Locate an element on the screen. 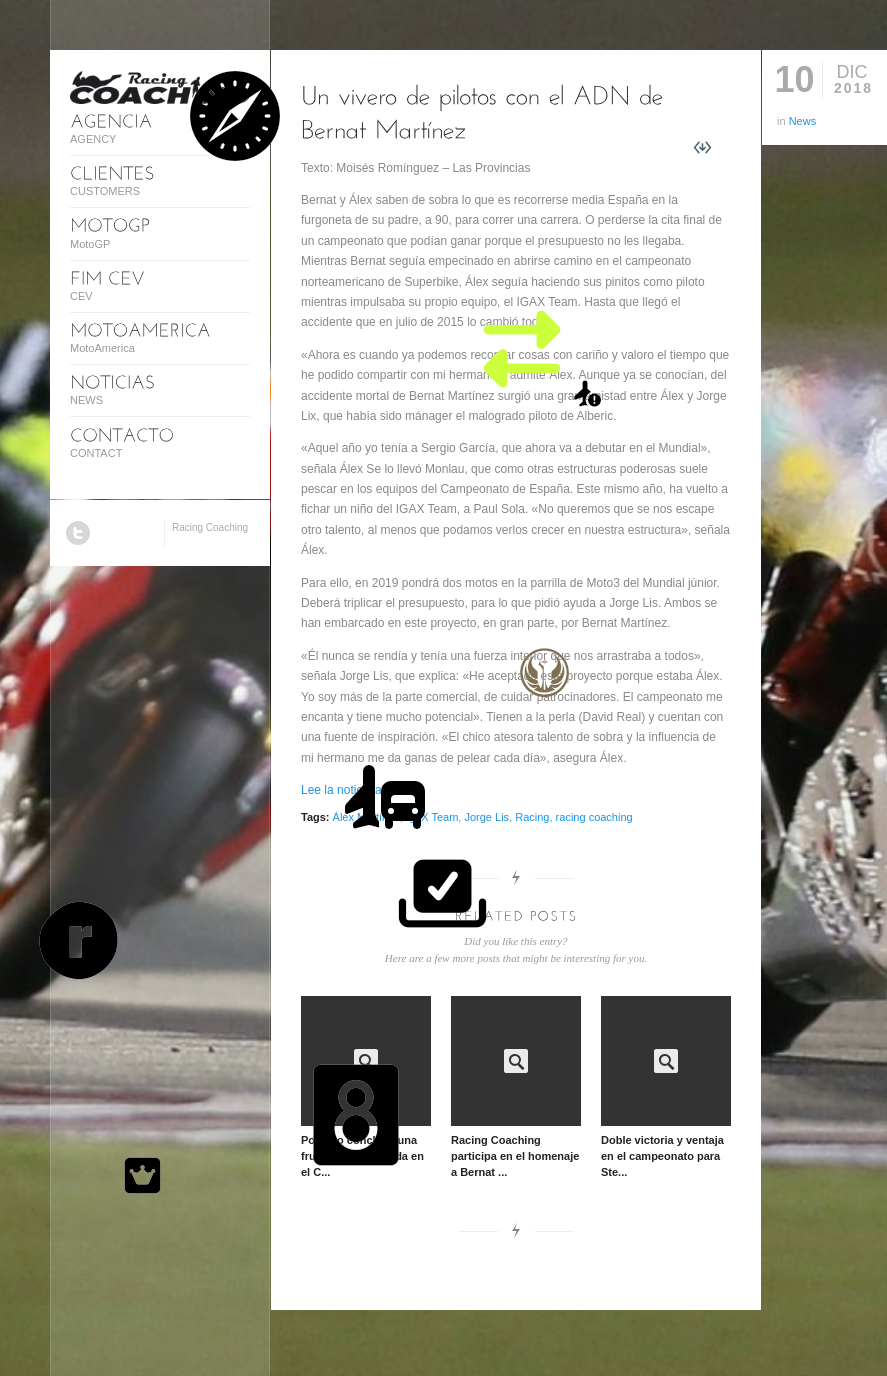  represents the number eight in a numbered list or sequence is located at coordinates (356, 1115).